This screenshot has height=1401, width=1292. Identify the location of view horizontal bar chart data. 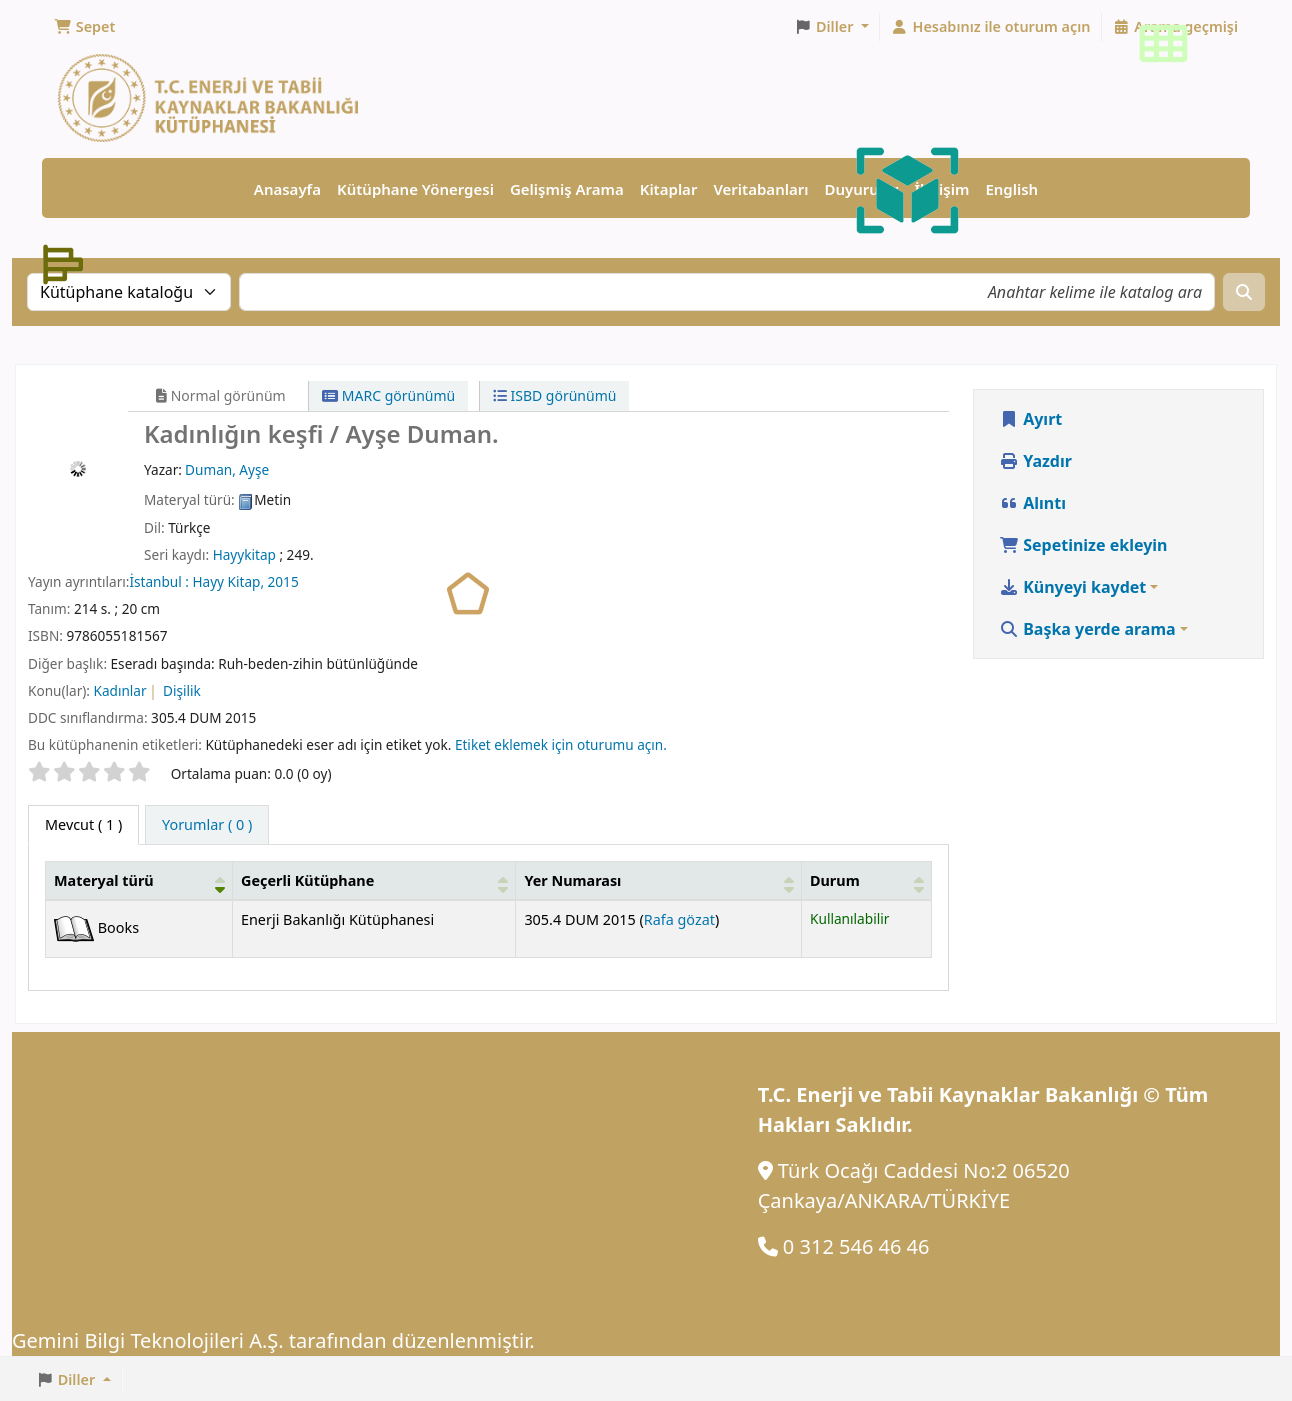
(61, 264).